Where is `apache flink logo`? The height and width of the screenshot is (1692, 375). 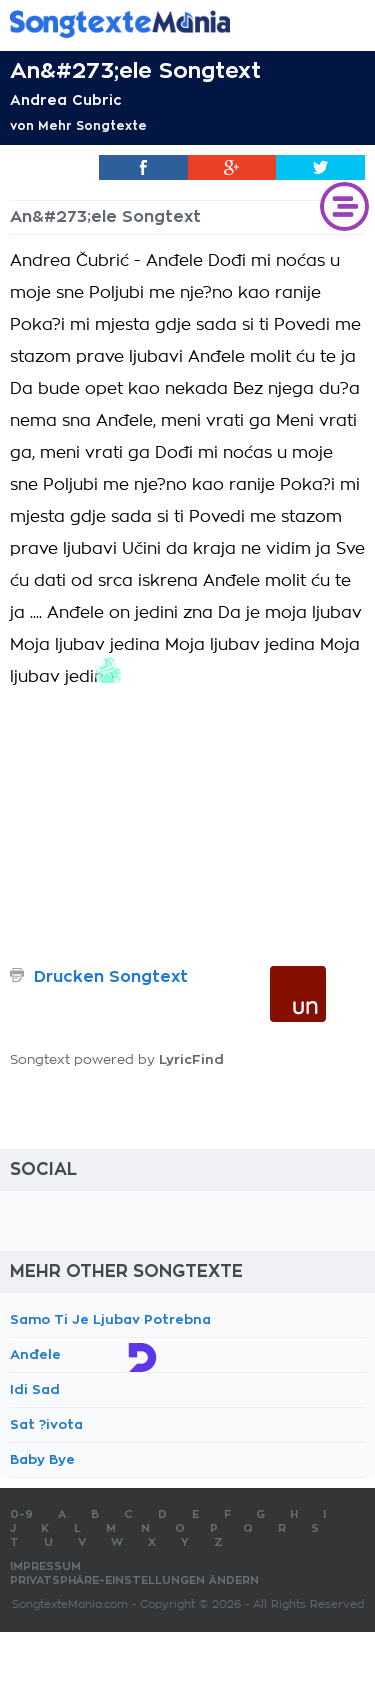 apache flink logo is located at coordinates (108, 670).